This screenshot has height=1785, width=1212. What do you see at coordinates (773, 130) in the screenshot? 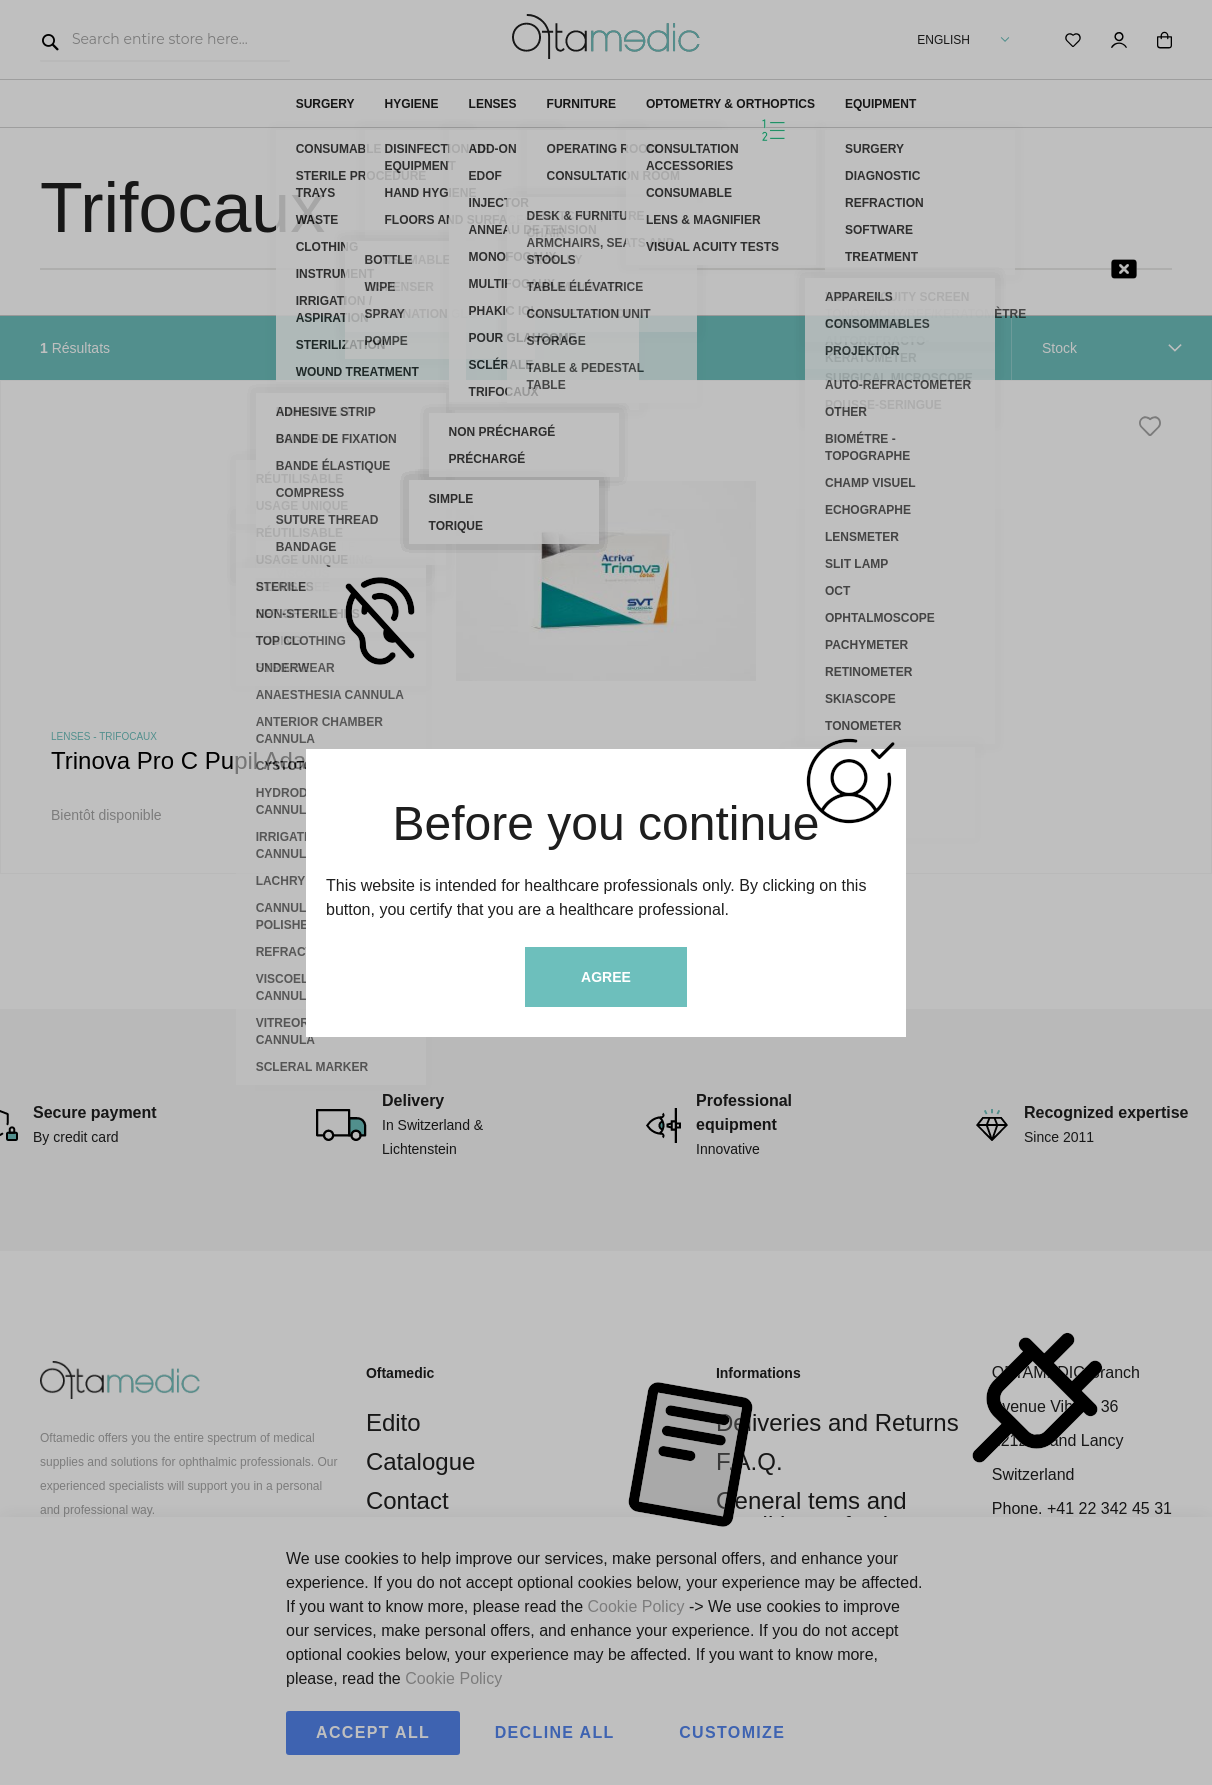
I see `create a numbered list` at bounding box center [773, 130].